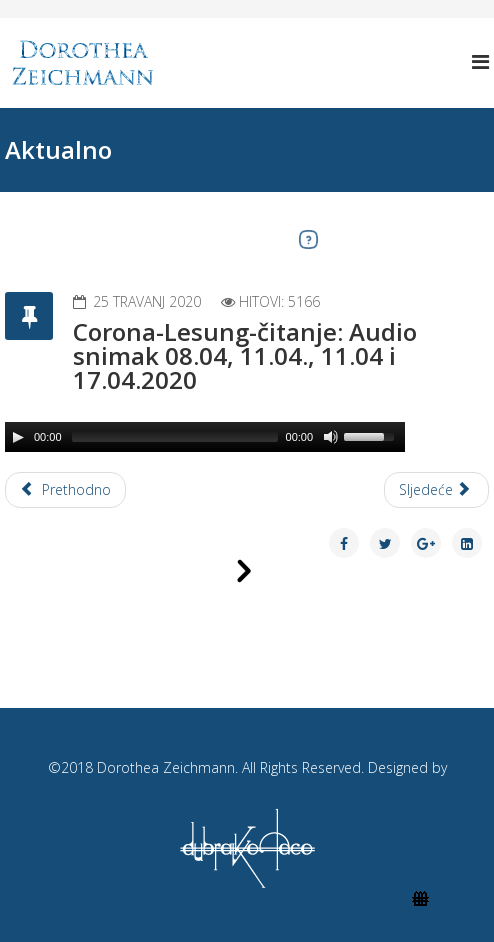 The height and width of the screenshot is (942, 494). I want to click on access help or support resources, so click(308, 239).